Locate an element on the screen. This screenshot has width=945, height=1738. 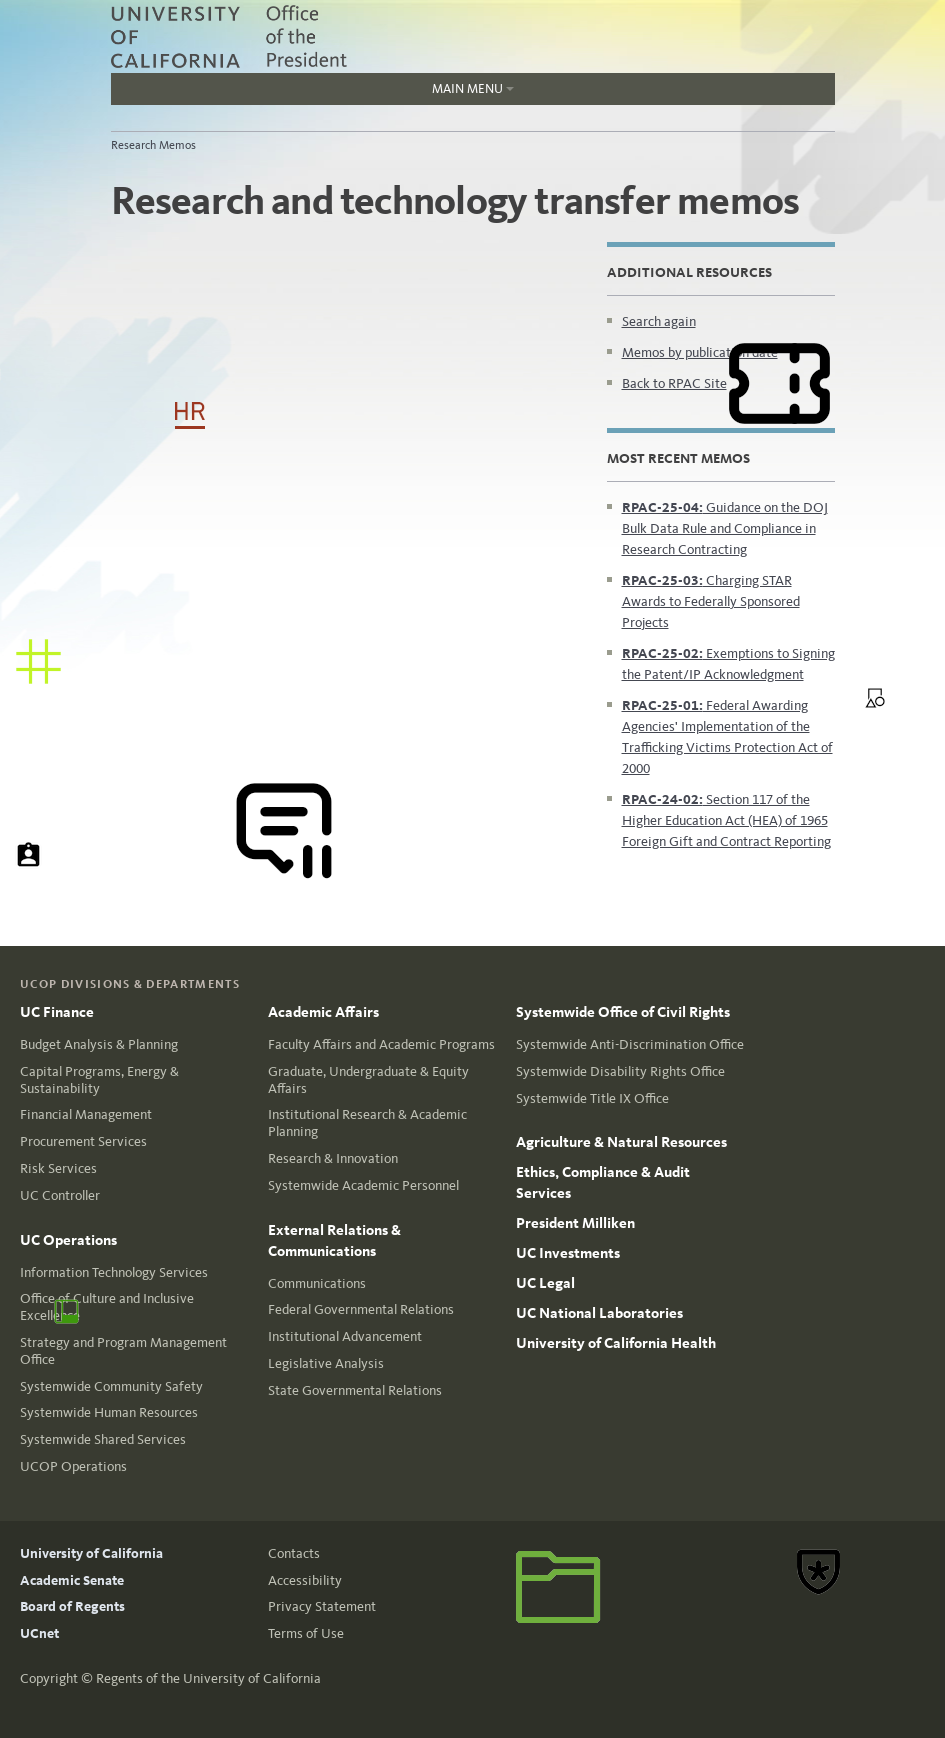
view user profile or account details is located at coordinates (28, 855).